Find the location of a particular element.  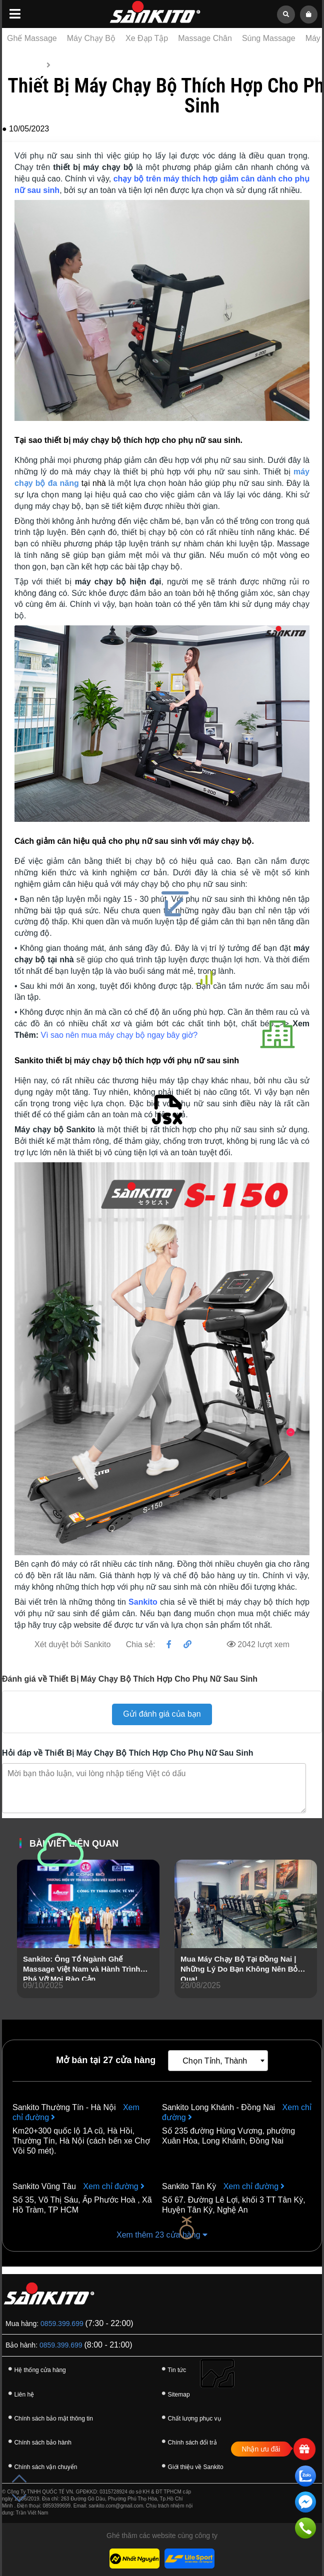

move item to bottom-left corner is located at coordinates (174, 904).